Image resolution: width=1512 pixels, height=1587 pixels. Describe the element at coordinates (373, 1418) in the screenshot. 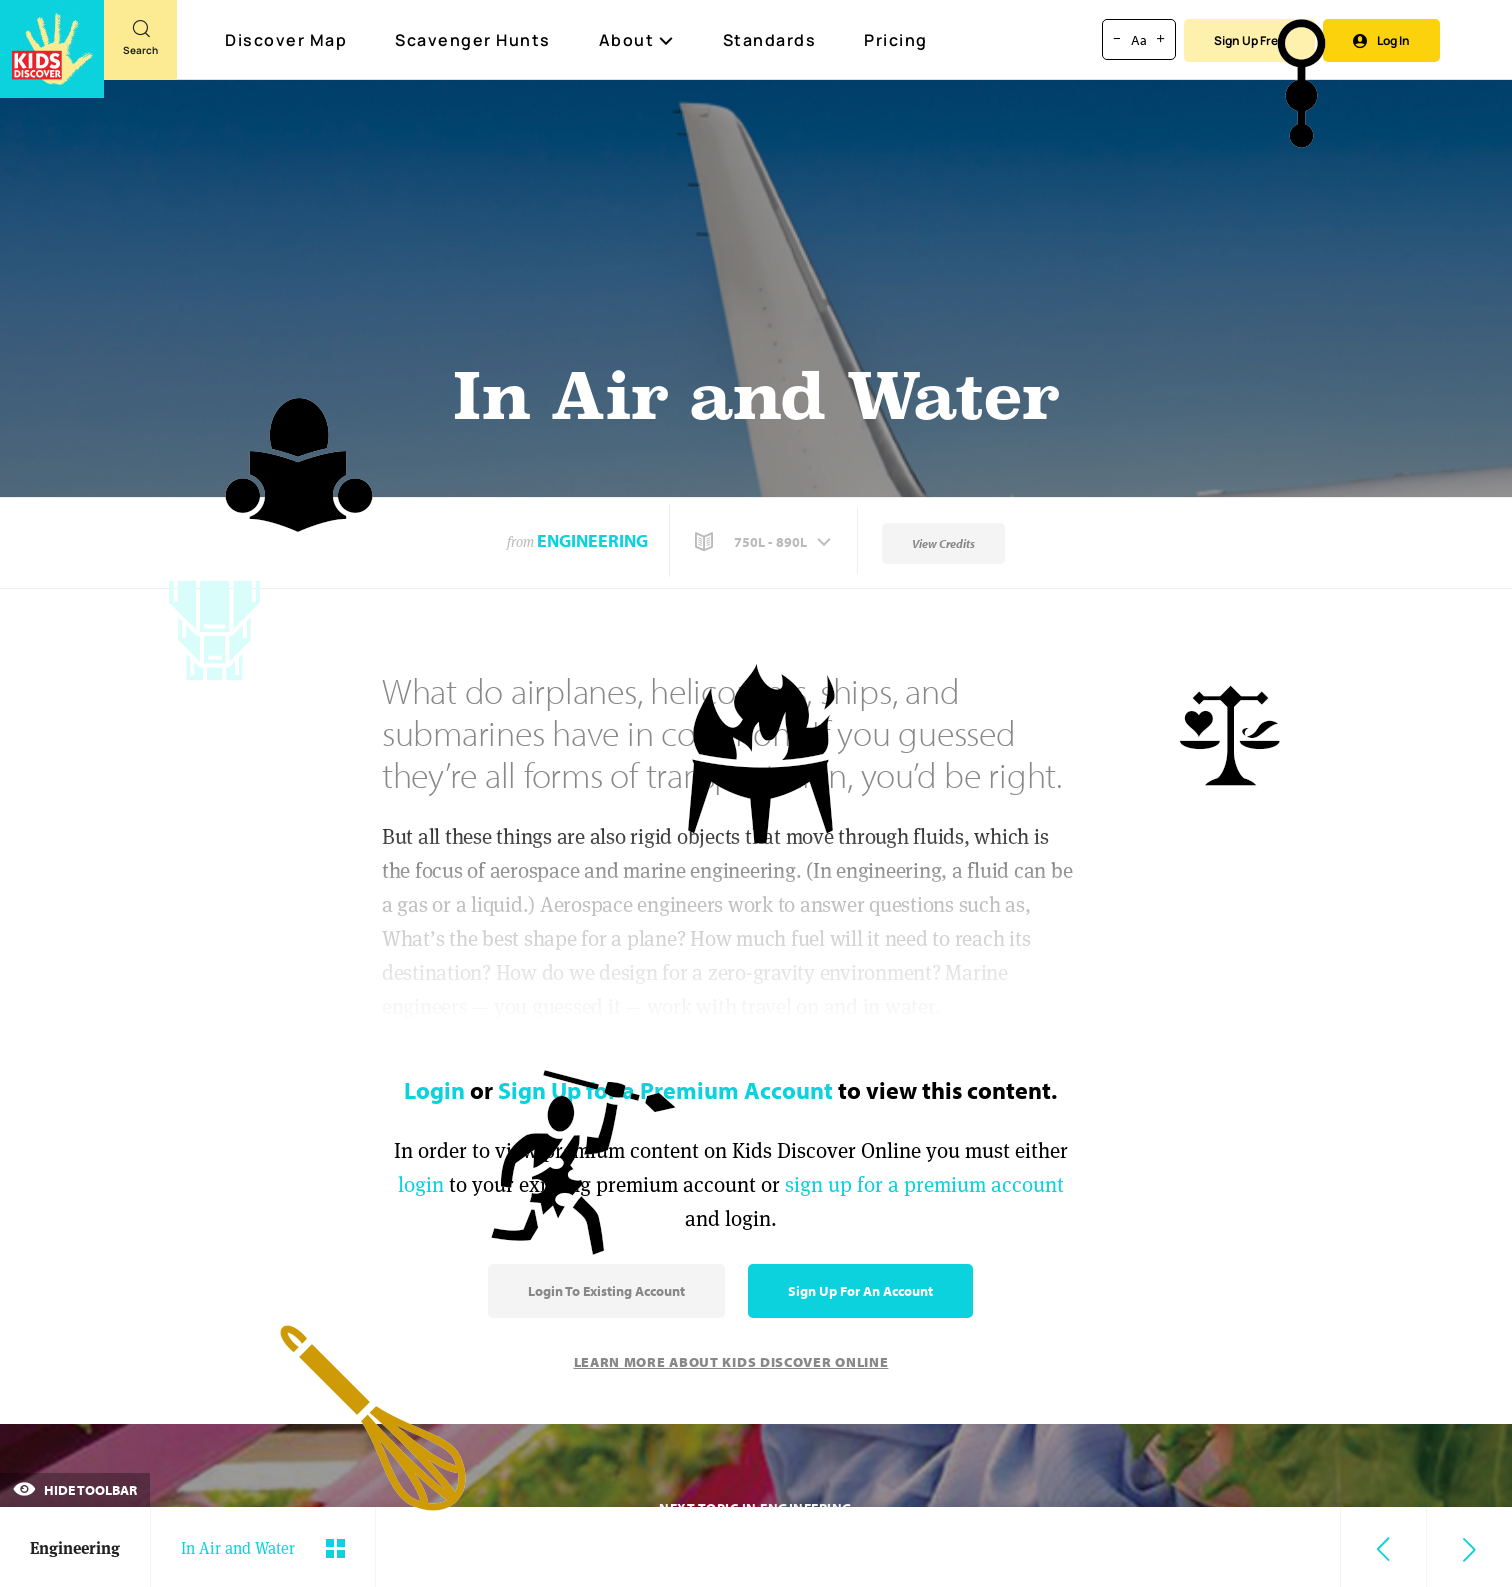

I see `access cooking or baking tools` at that location.